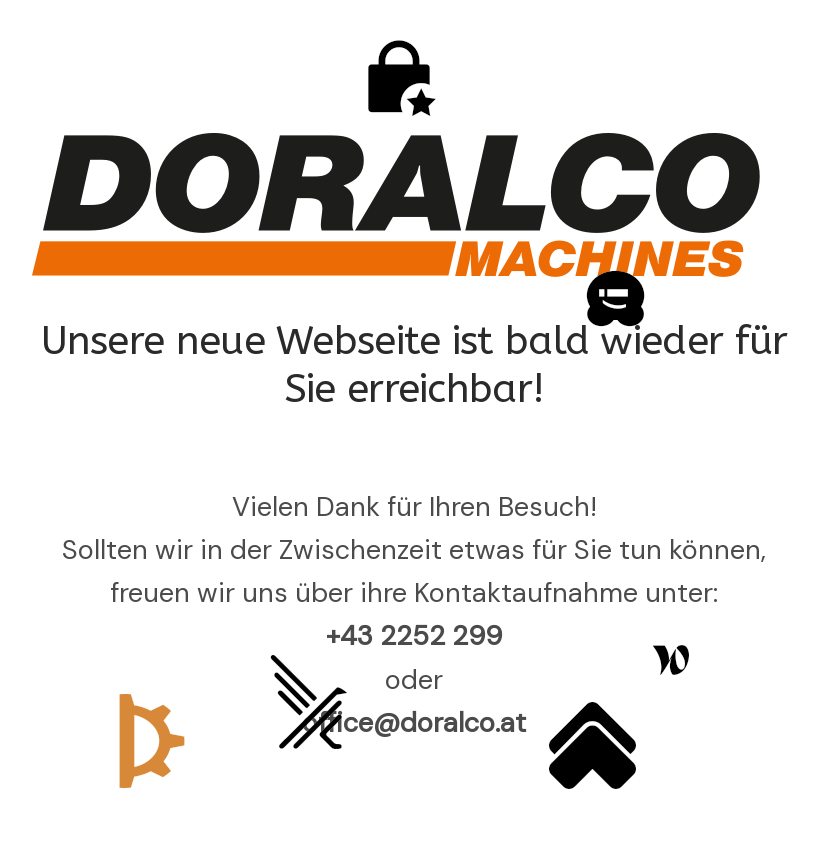  Describe the element at coordinates (309, 702) in the screenshot. I see `Falco open-source security tool logo` at that location.